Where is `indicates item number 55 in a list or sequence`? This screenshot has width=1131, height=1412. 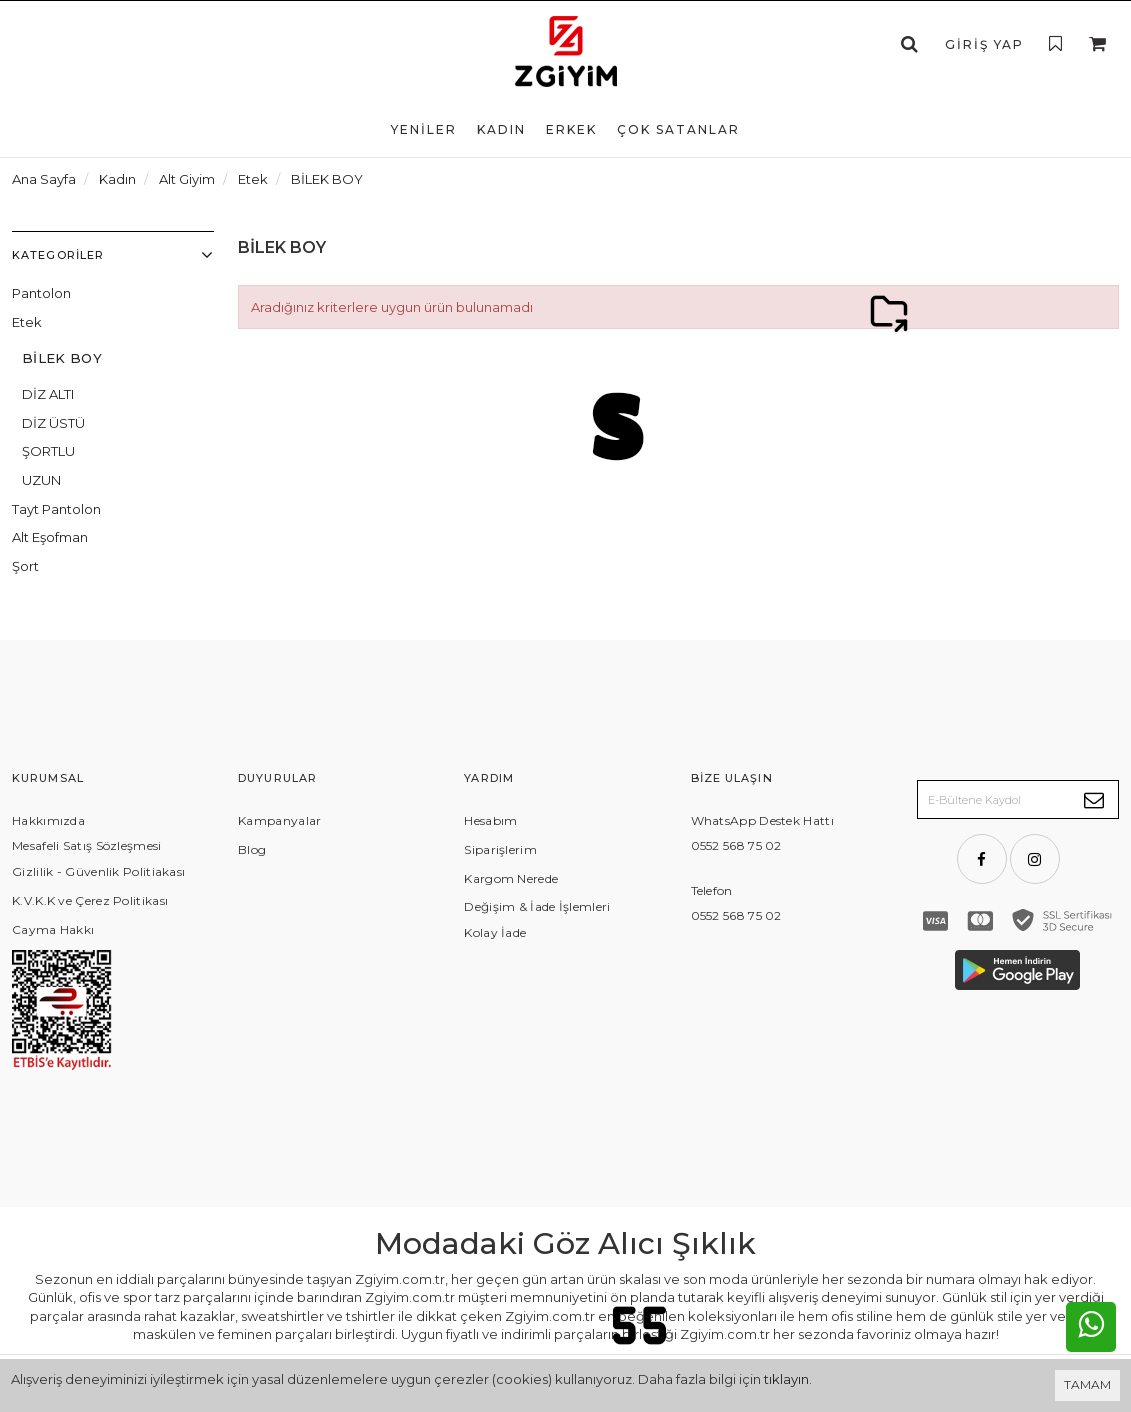 indicates item number 55 in a list or sequence is located at coordinates (639, 1325).